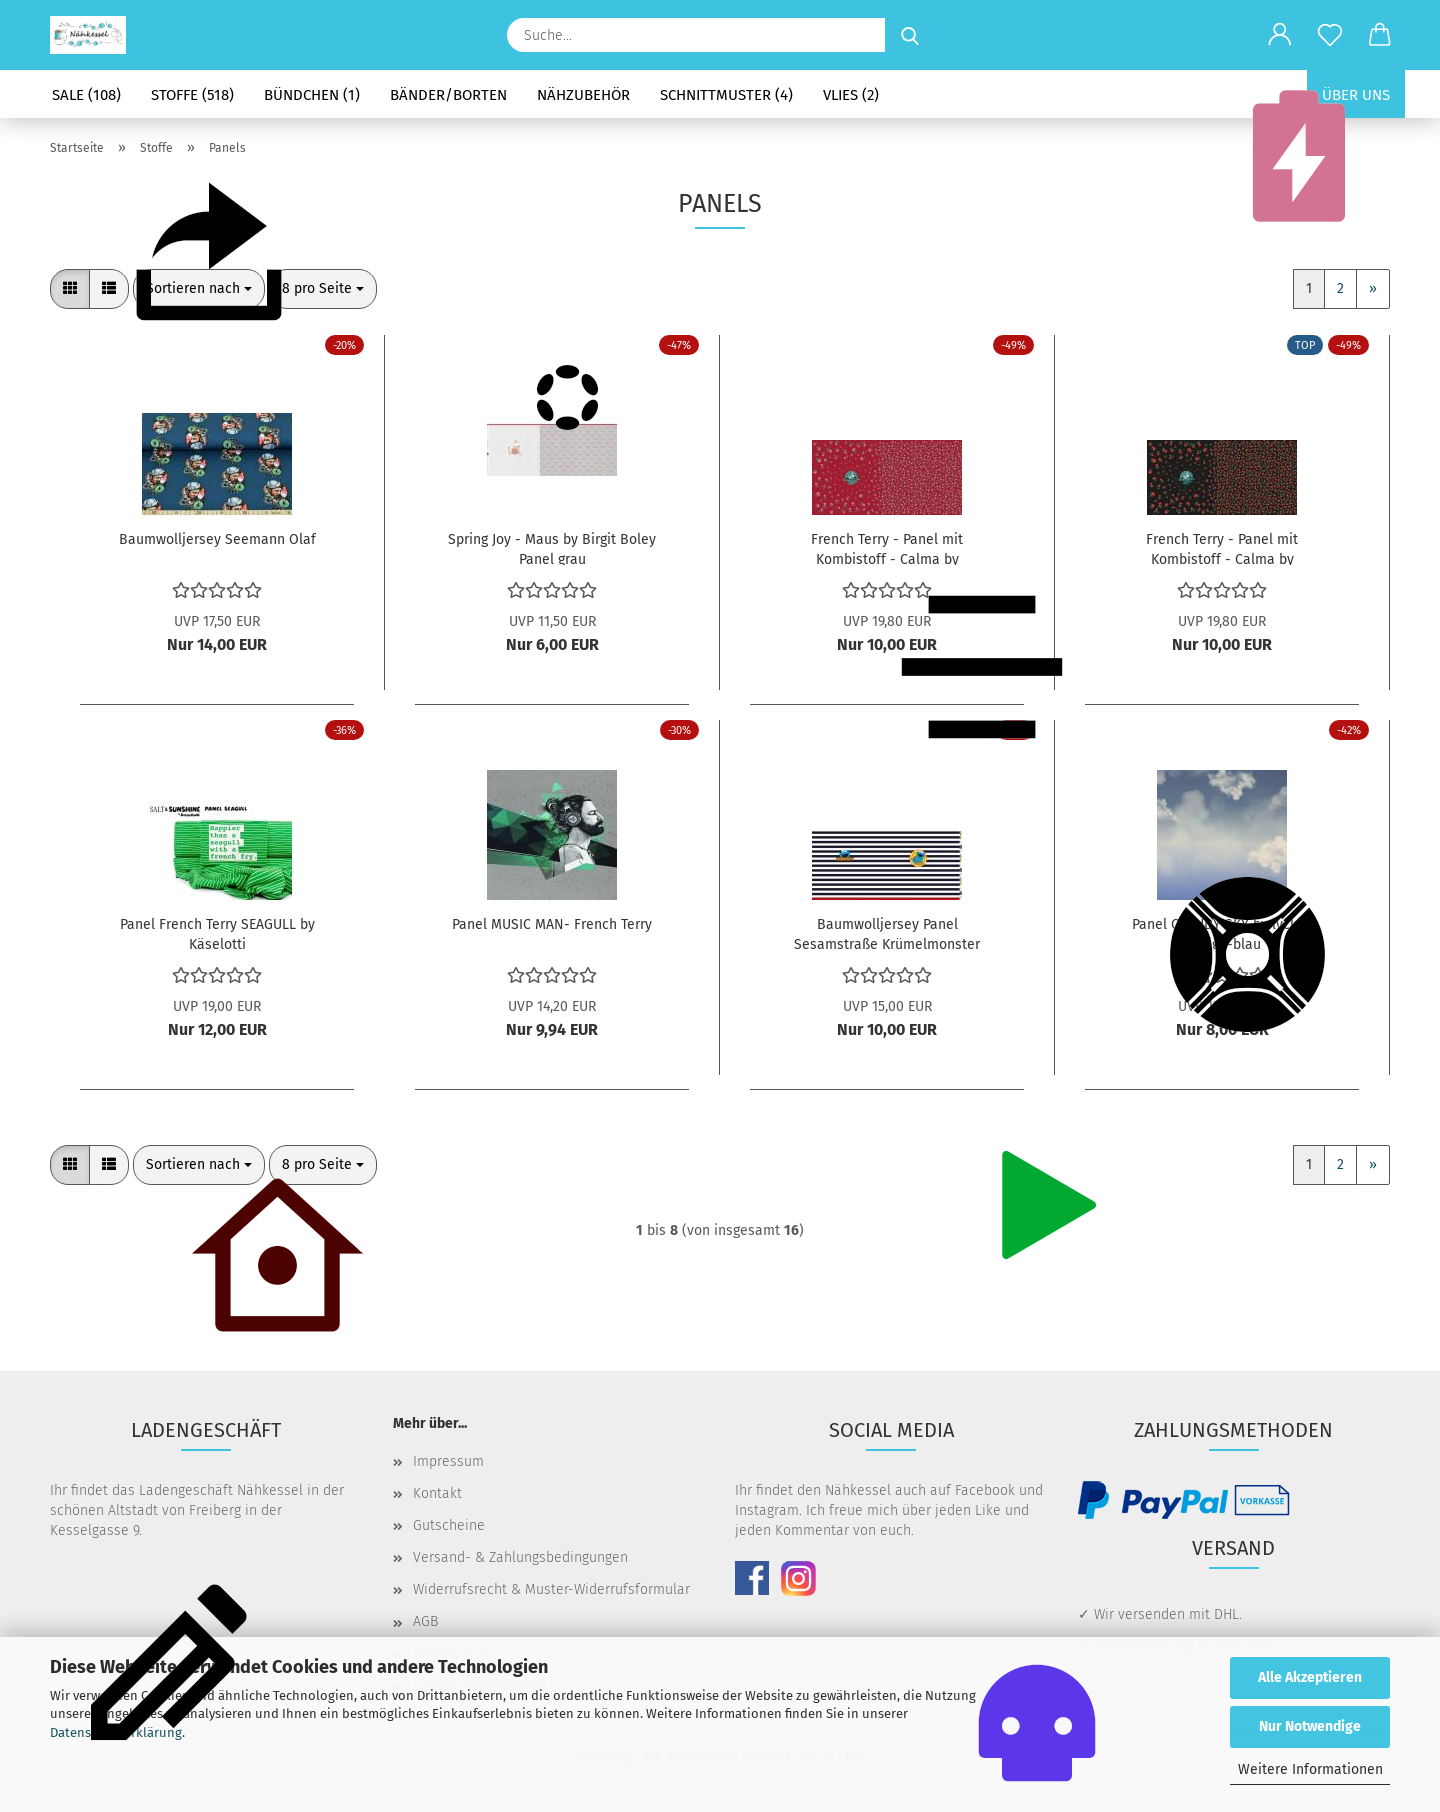  What do you see at coordinates (166, 1666) in the screenshot?
I see `edit or compose new content` at bounding box center [166, 1666].